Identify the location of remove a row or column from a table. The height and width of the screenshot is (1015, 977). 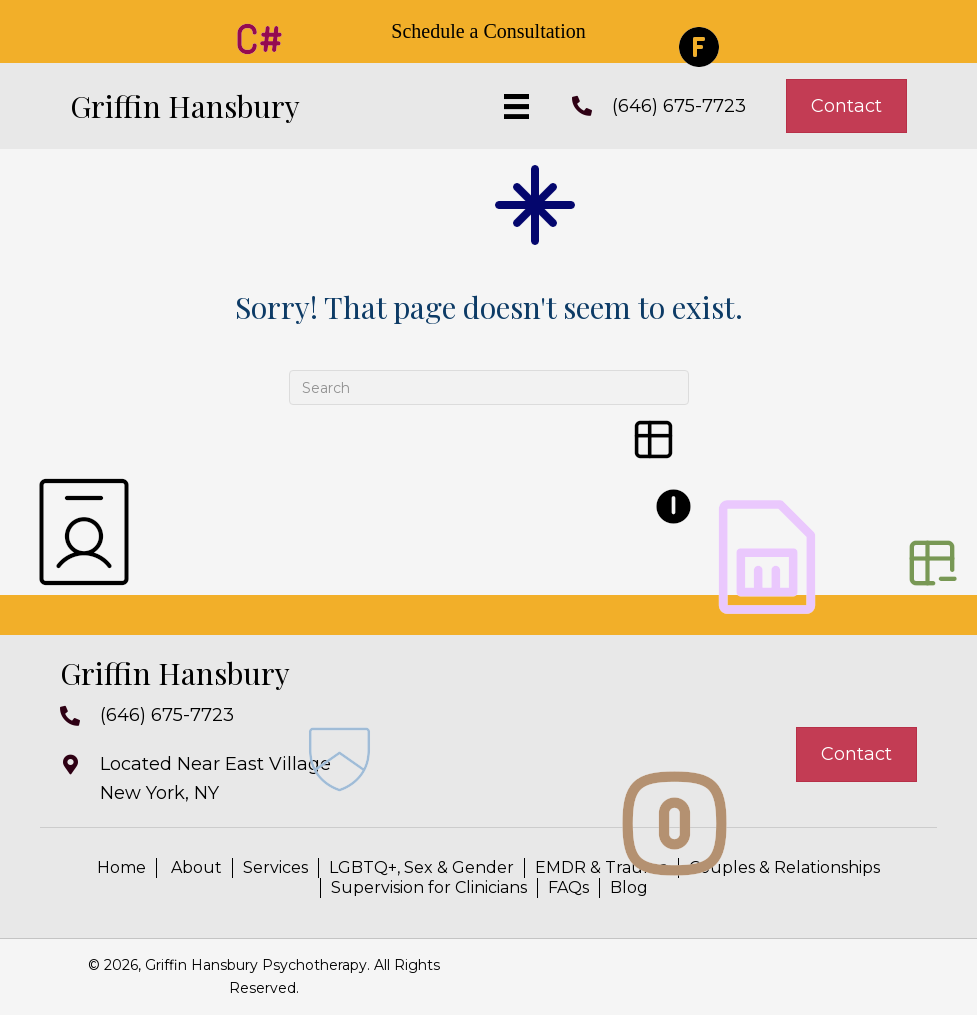
(932, 563).